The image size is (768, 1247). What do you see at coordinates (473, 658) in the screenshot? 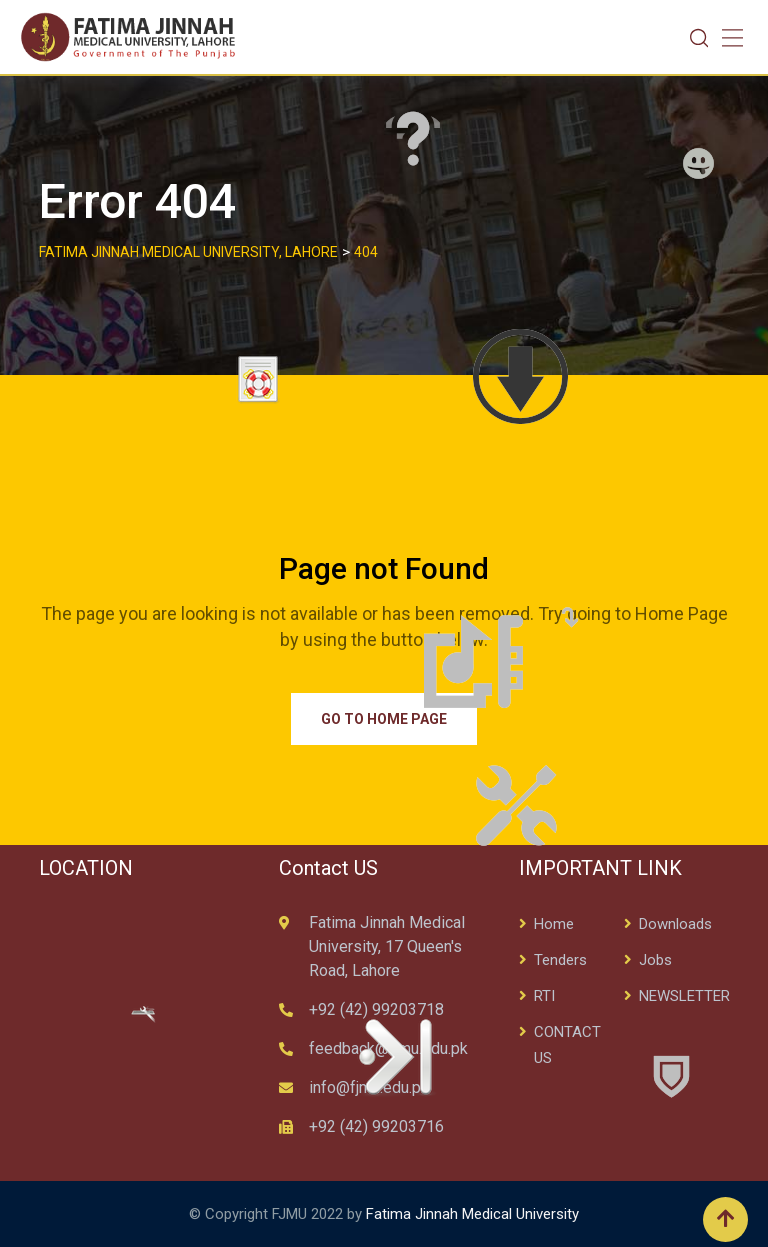
I see `audio device or sound card settings` at bounding box center [473, 658].